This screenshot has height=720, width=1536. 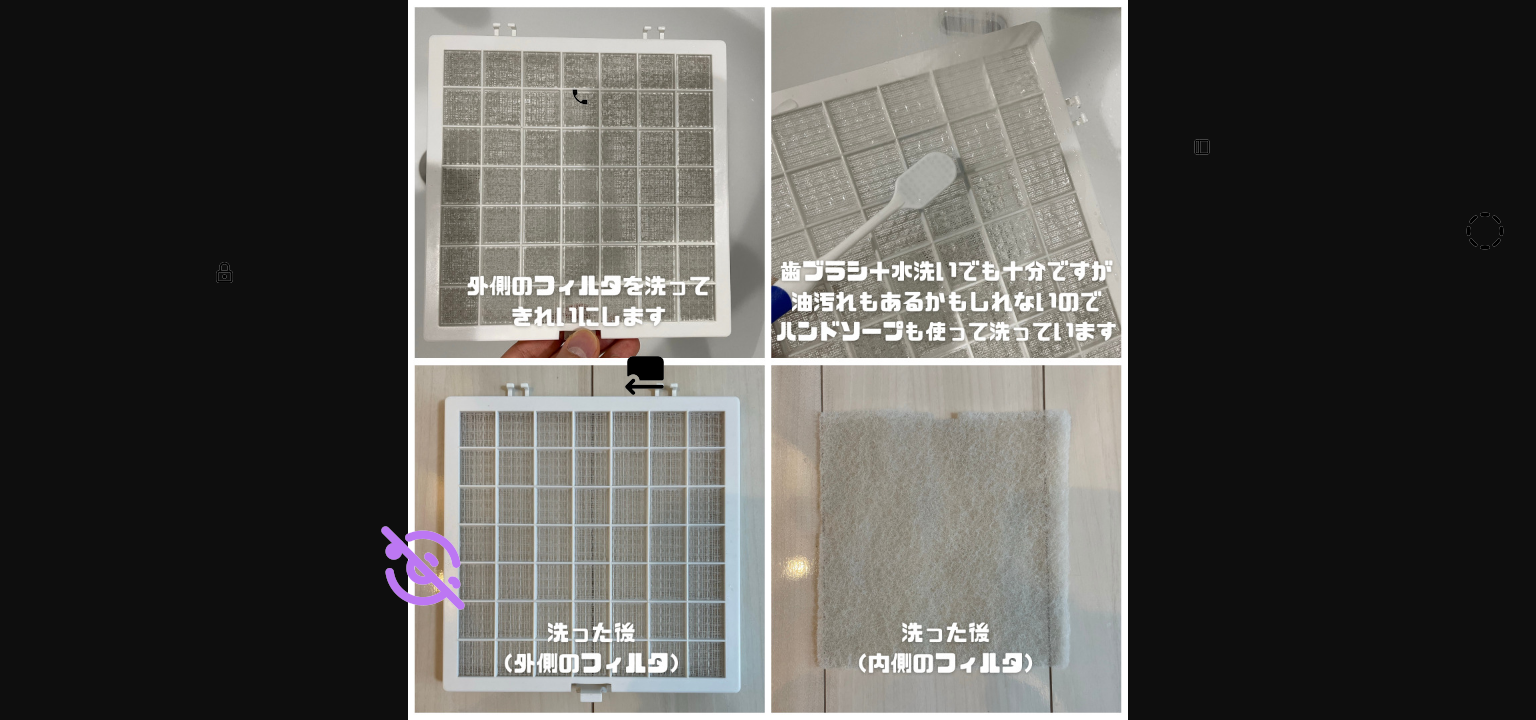 What do you see at coordinates (1202, 147) in the screenshot?
I see `toggle sidebar navigation` at bounding box center [1202, 147].